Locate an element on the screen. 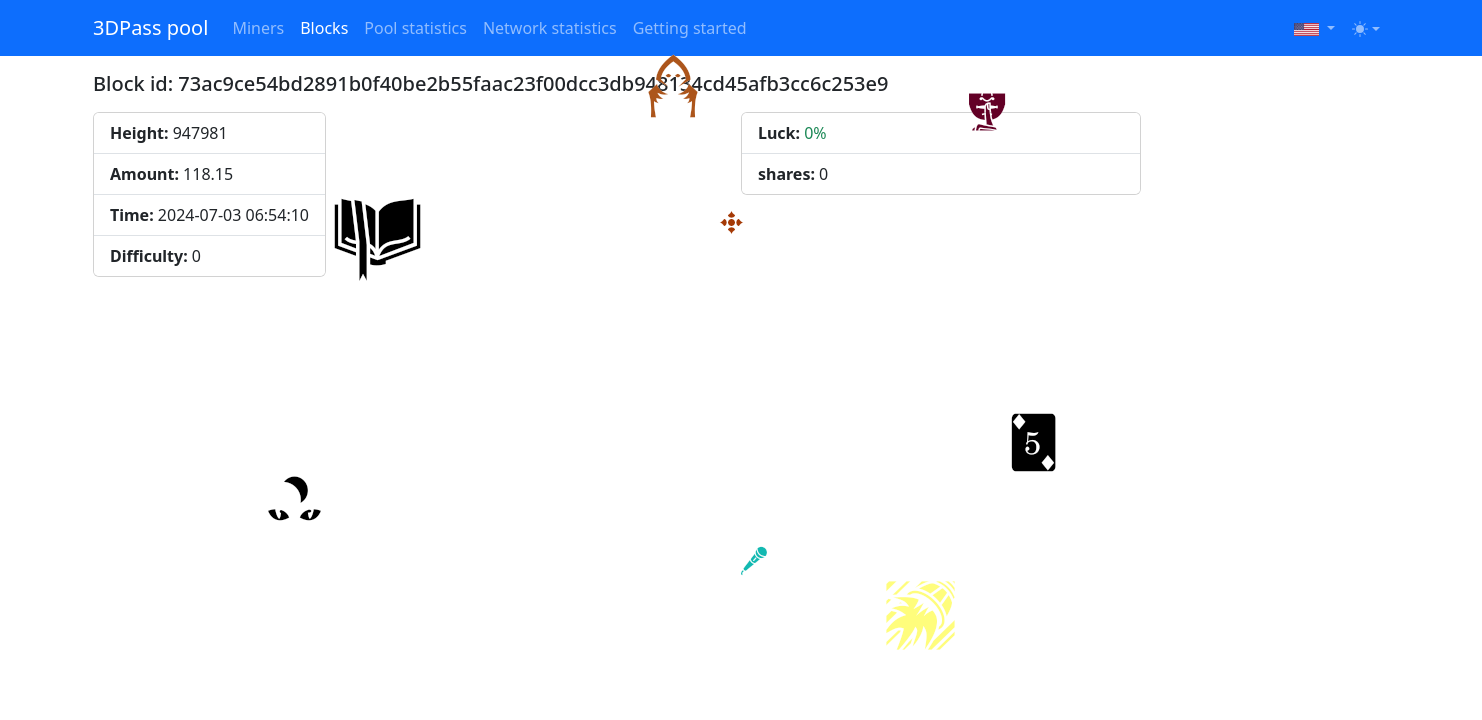 The image size is (1482, 720). indicates luck or chance-based game mechanic is located at coordinates (731, 222).